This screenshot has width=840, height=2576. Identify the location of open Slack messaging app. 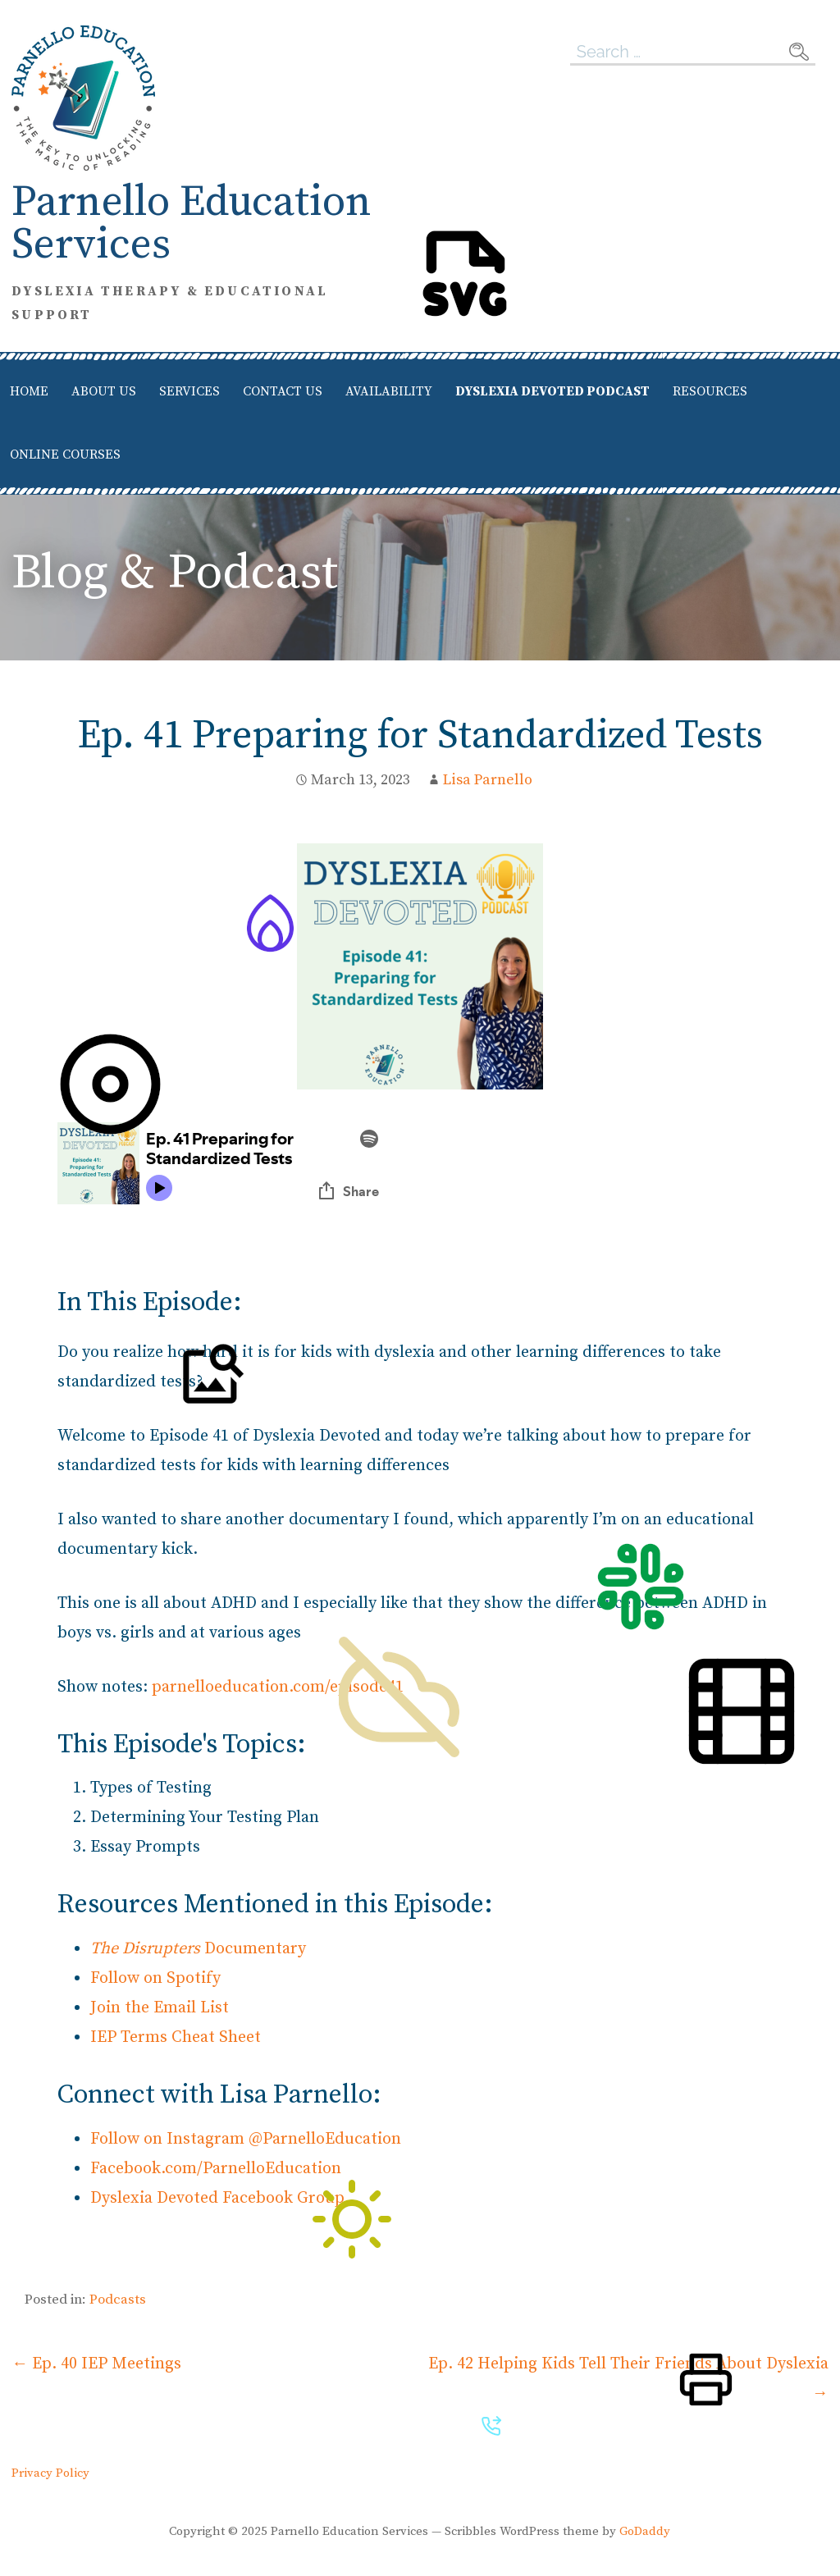
(641, 1587).